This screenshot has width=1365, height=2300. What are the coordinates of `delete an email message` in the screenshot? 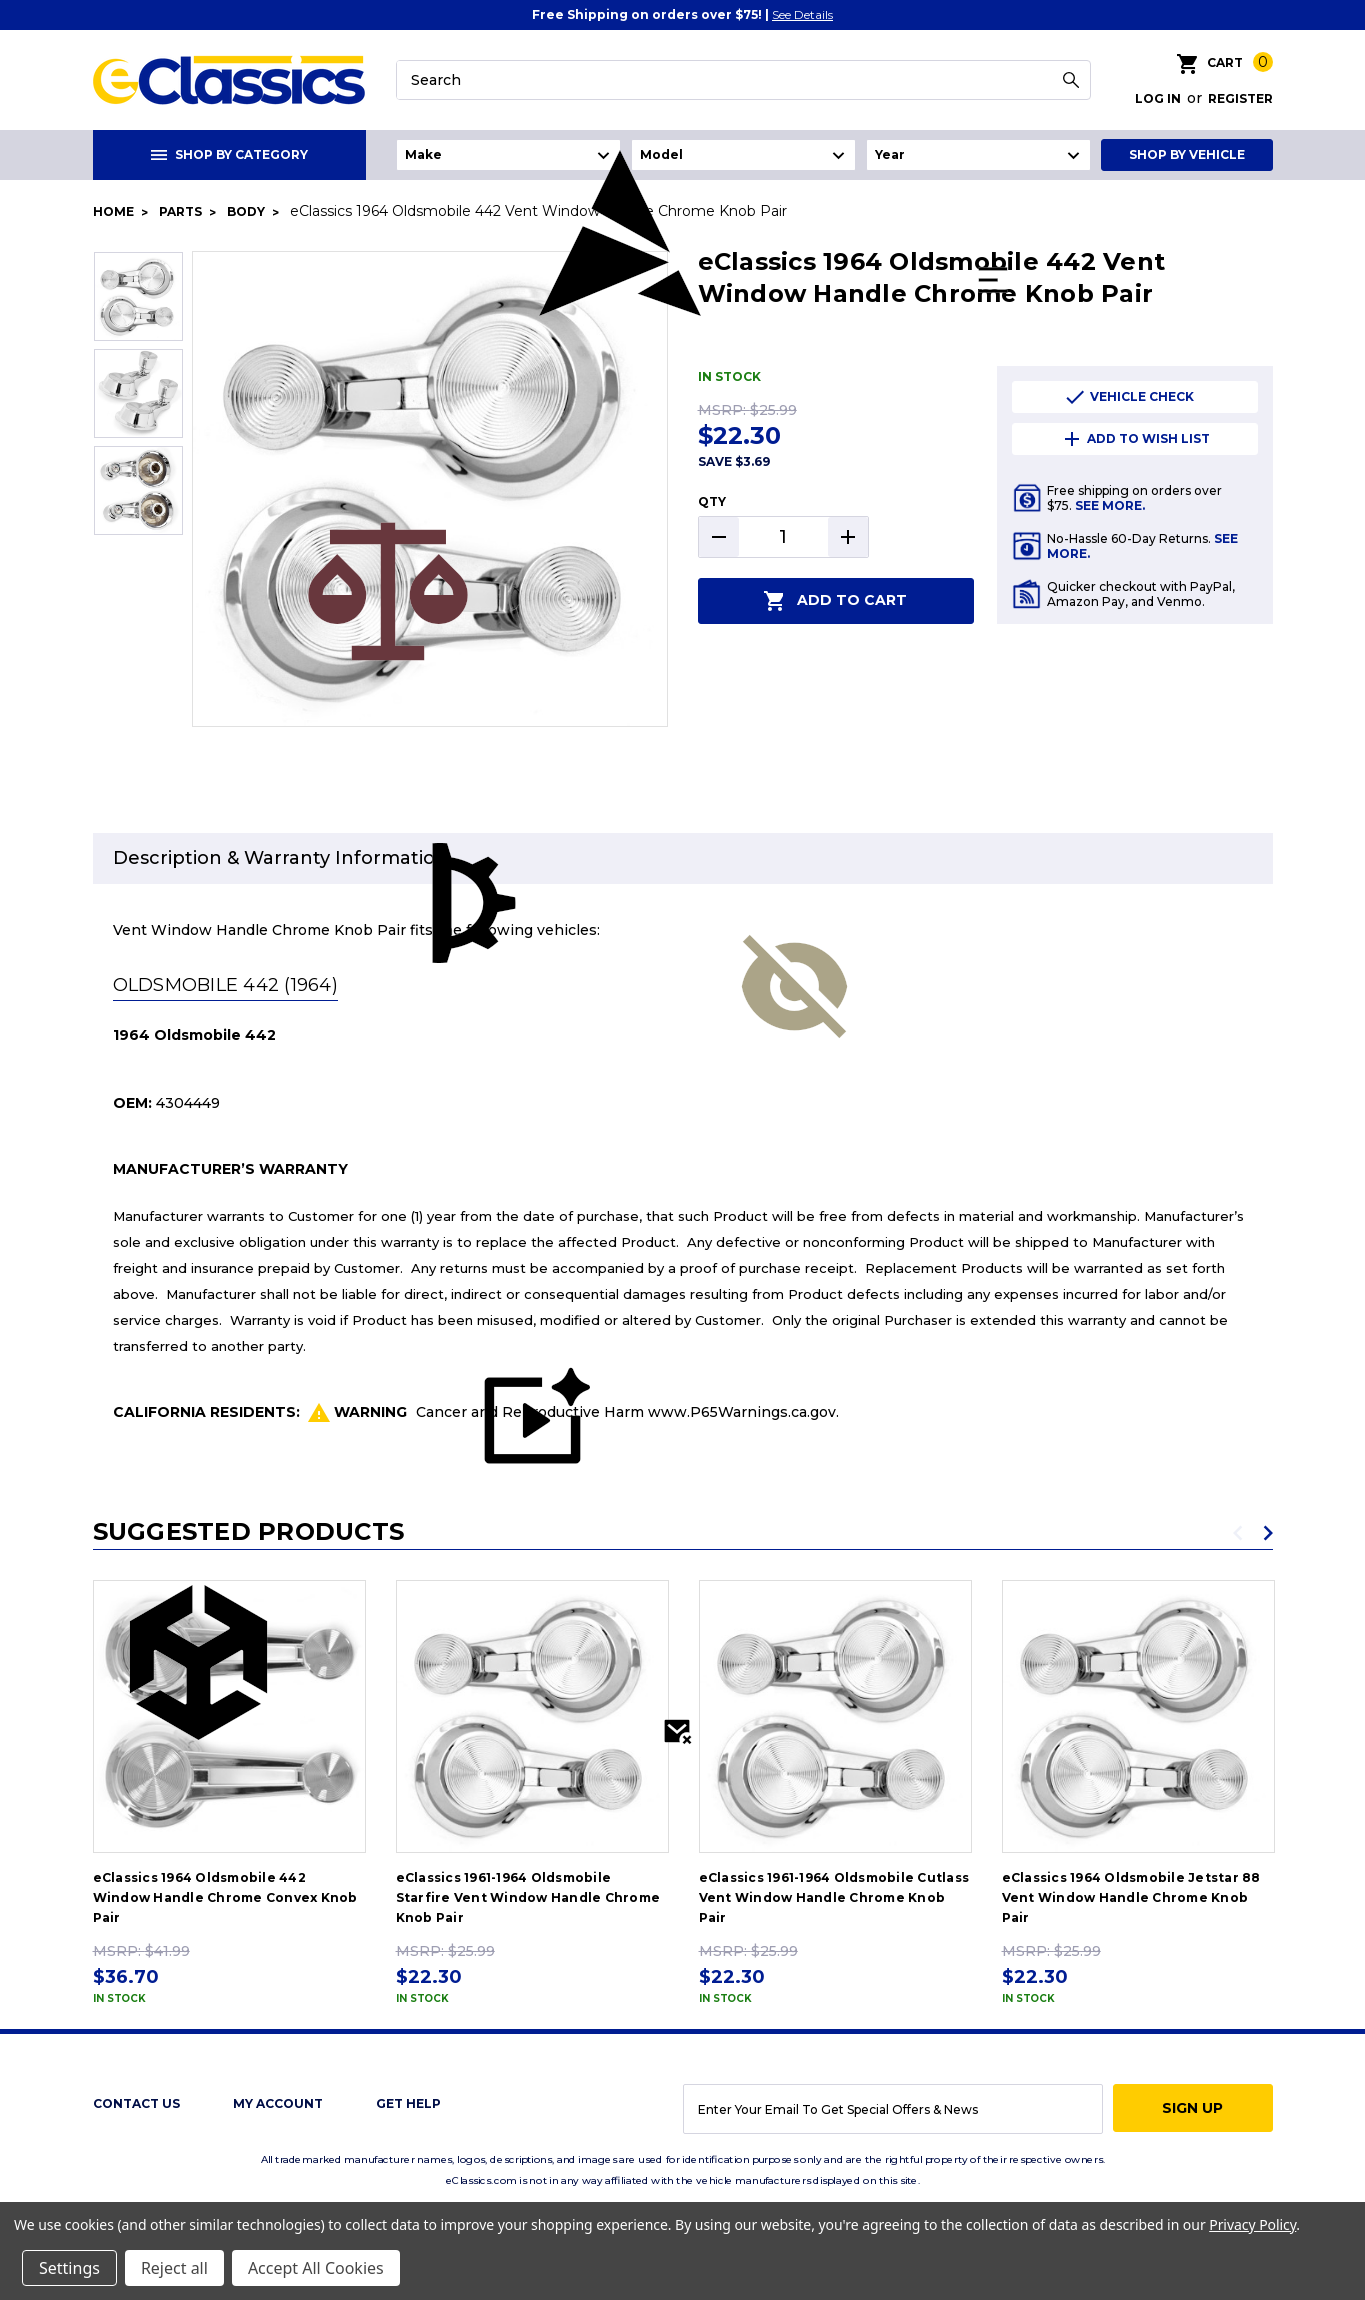 It's located at (677, 1731).